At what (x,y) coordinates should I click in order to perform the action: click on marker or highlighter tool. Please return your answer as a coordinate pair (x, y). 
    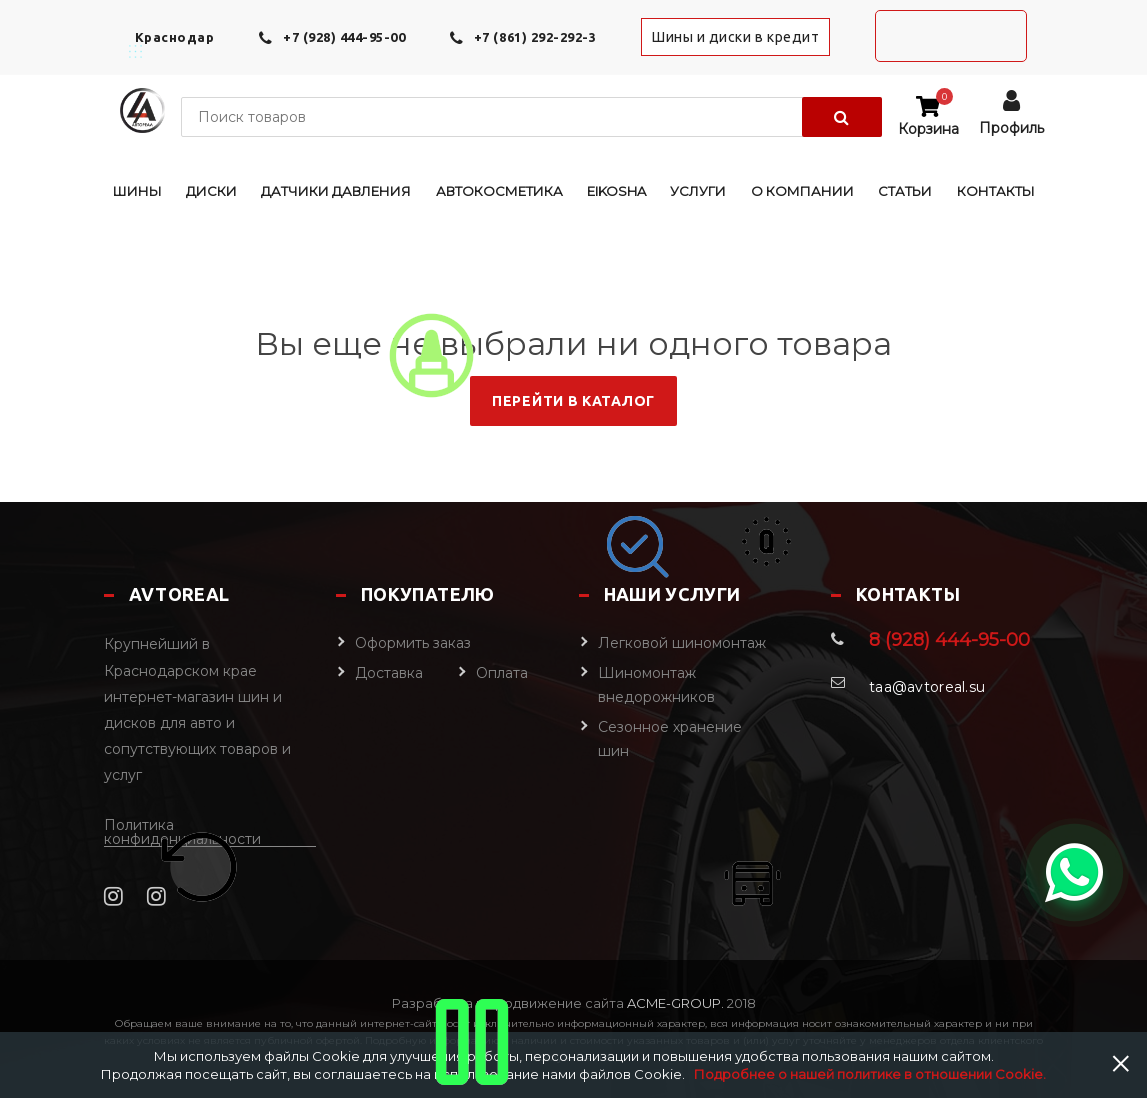
    Looking at the image, I should click on (431, 355).